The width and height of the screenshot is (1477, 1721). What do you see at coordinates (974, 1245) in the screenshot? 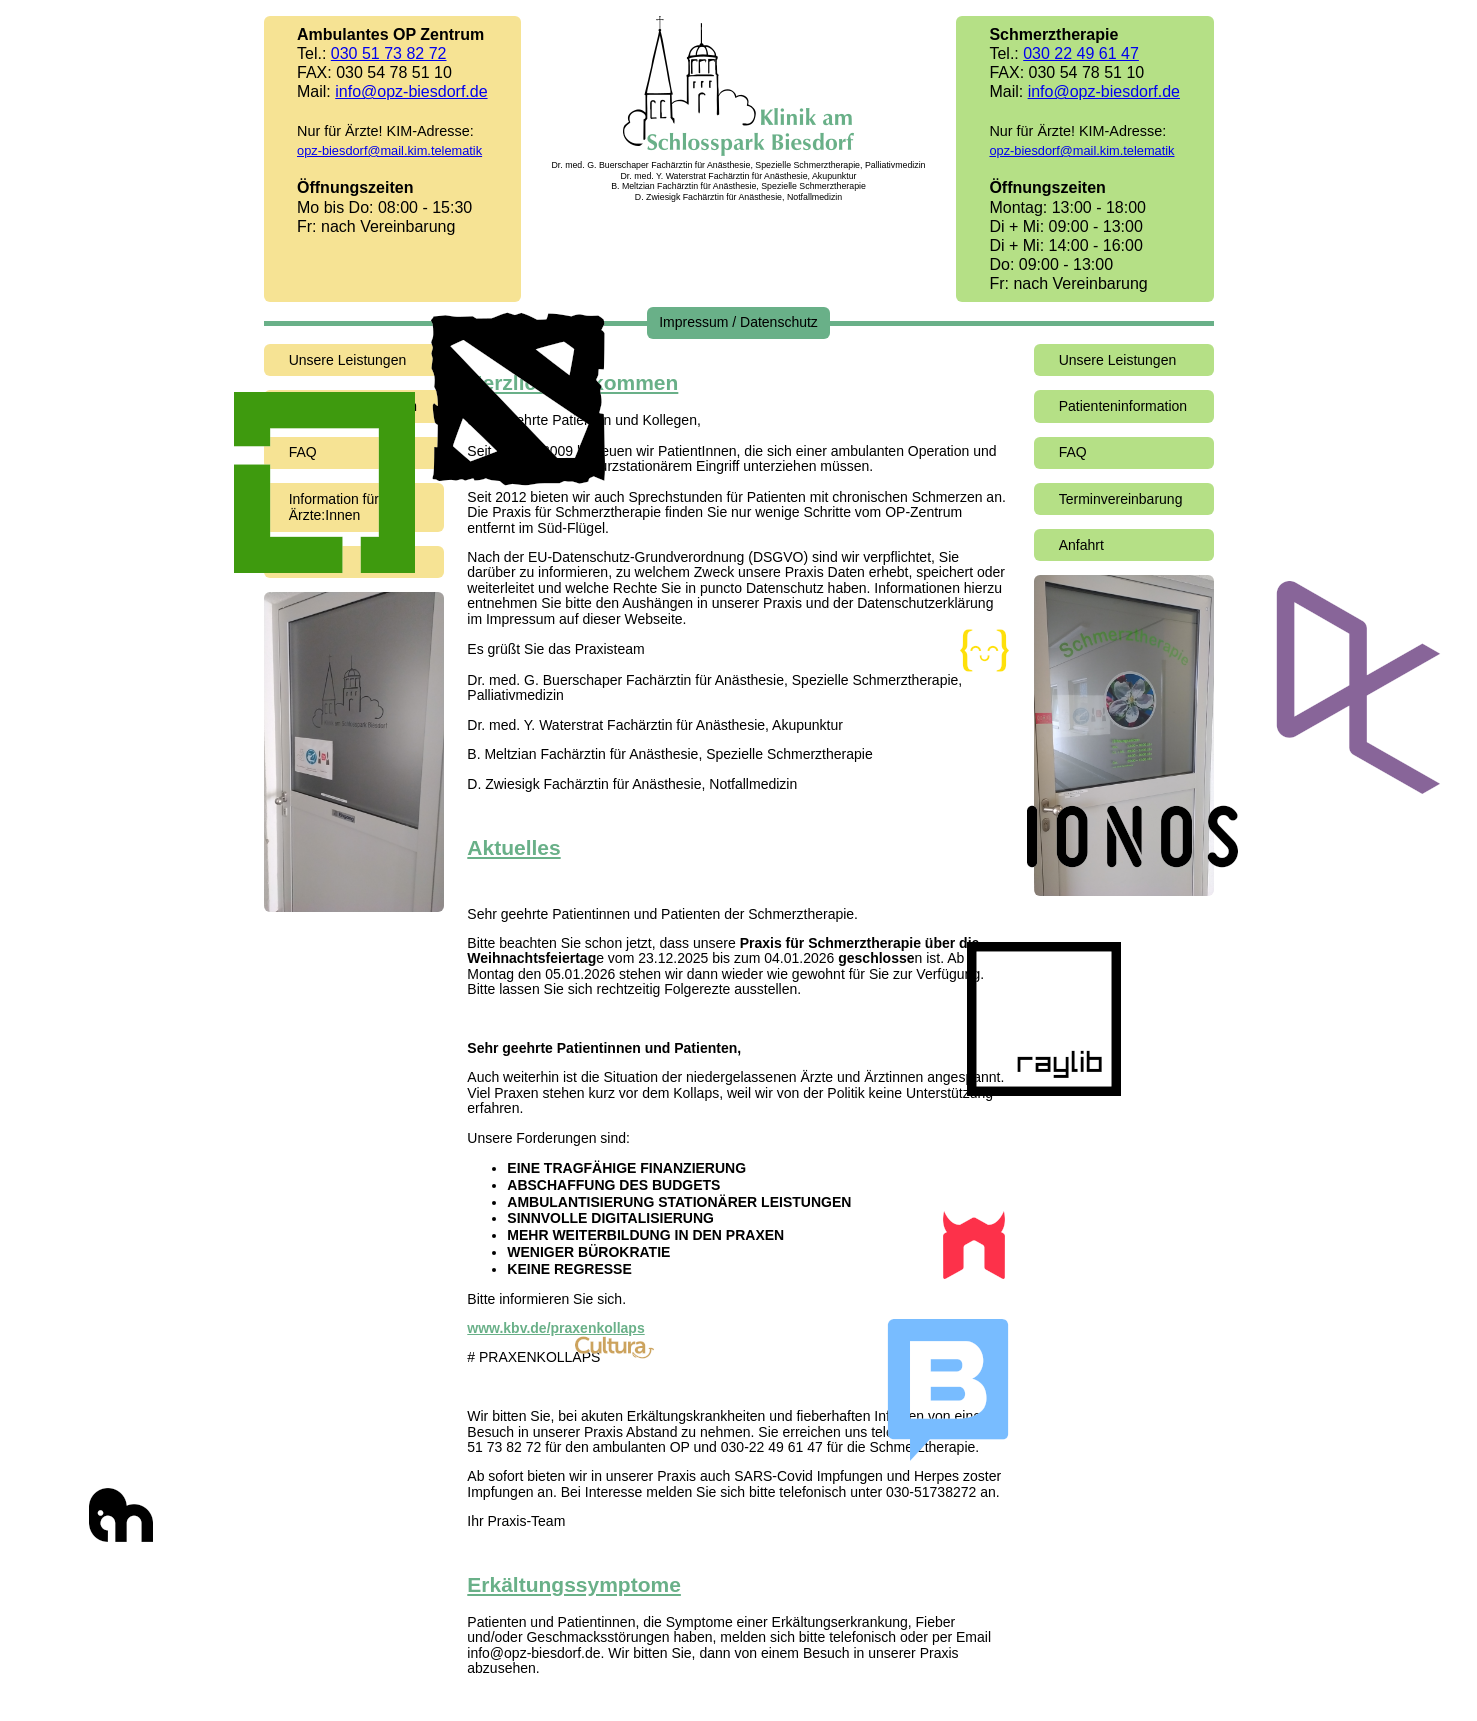
I see `nodemon development tool logo` at bounding box center [974, 1245].